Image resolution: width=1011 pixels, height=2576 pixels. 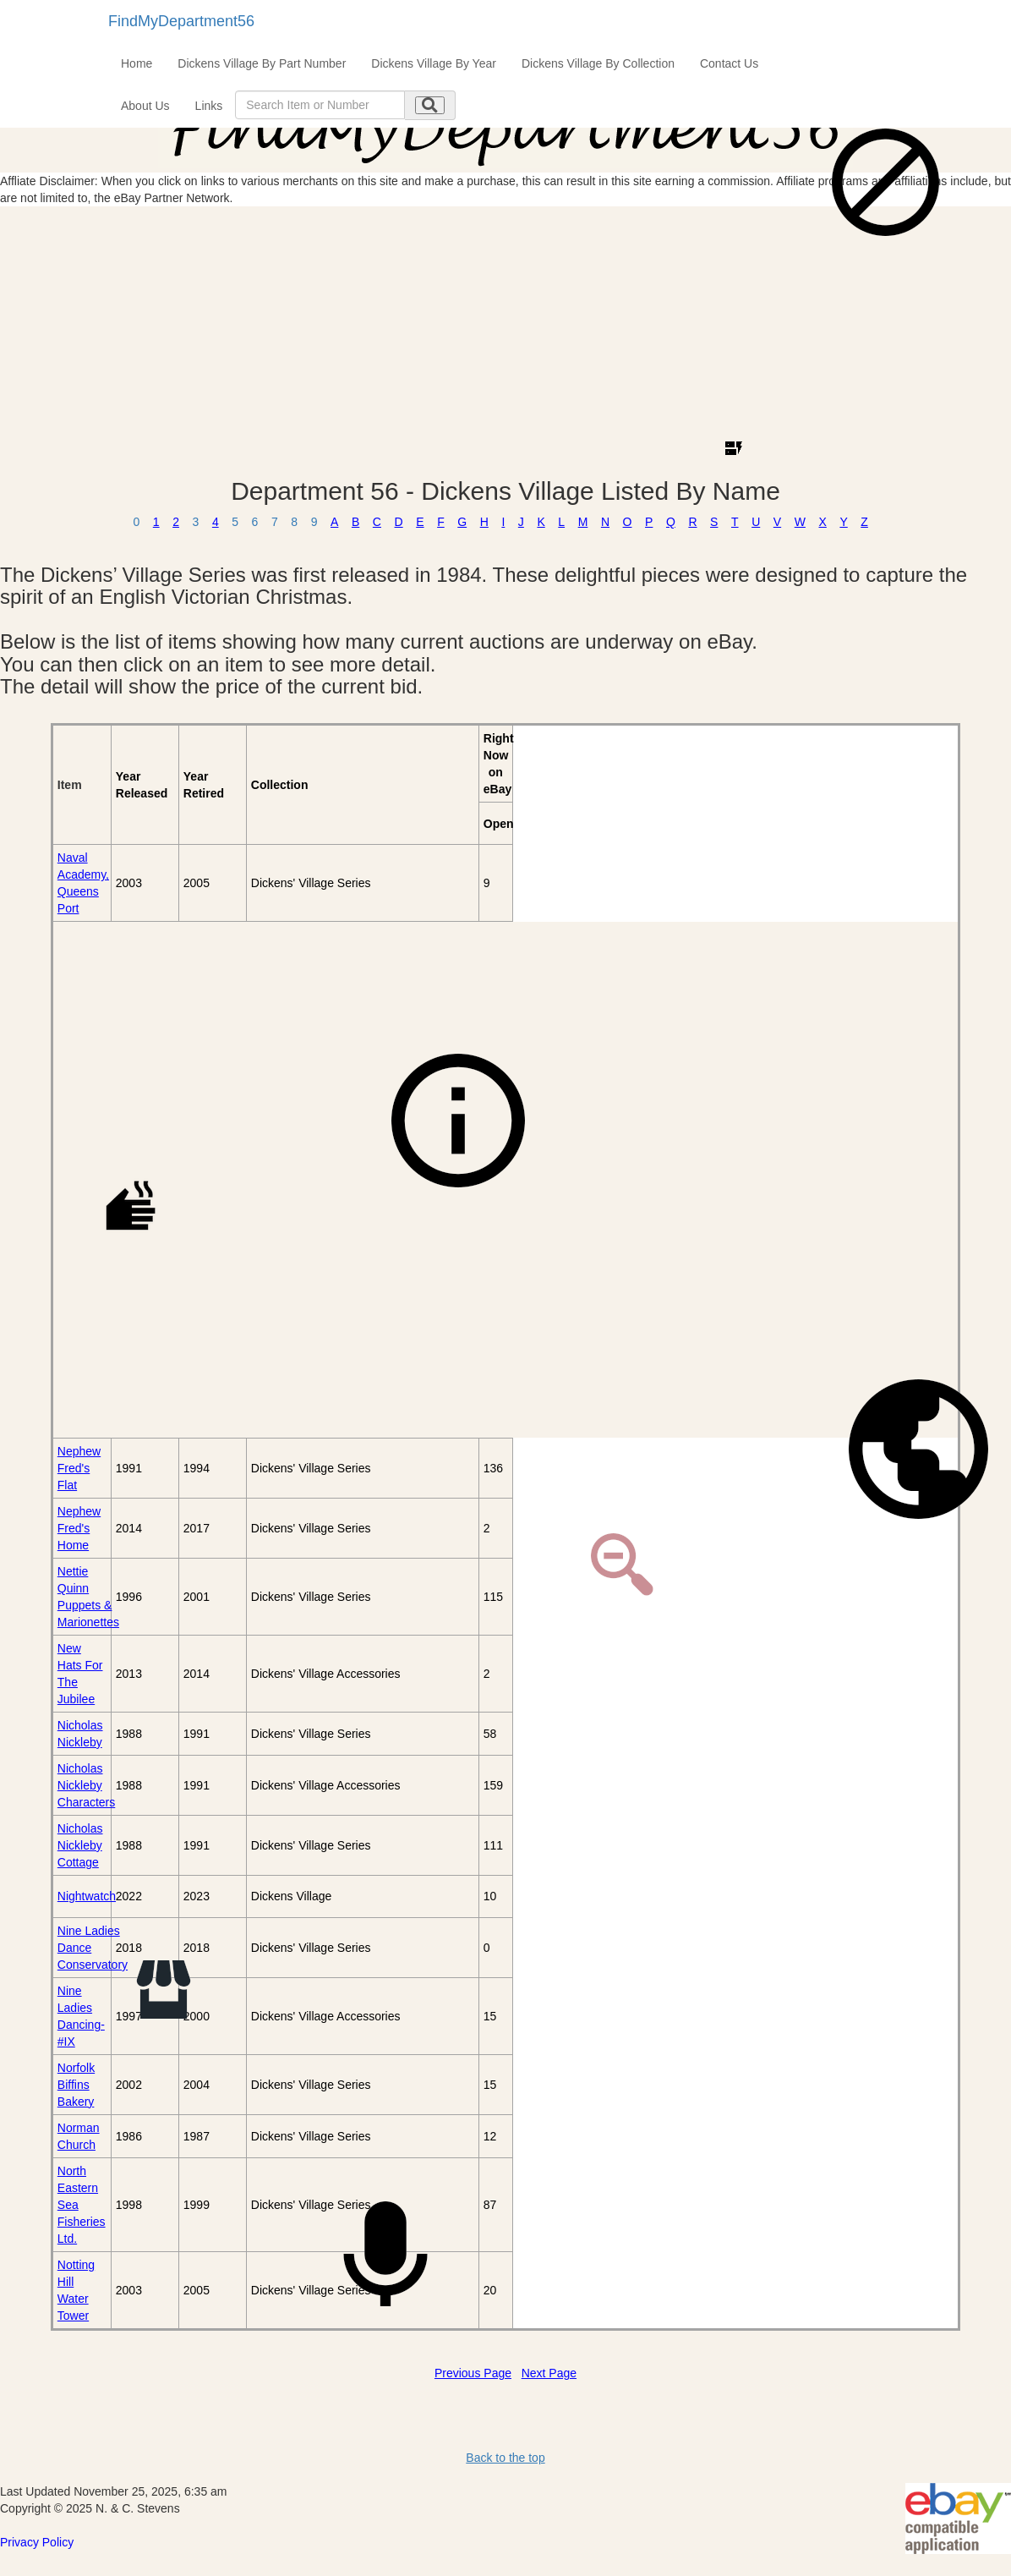 What do you see at coordinates (918, 1449) in the screenshot?
I see `switch to global or worldwide view` at bounding box center [918, 1449].